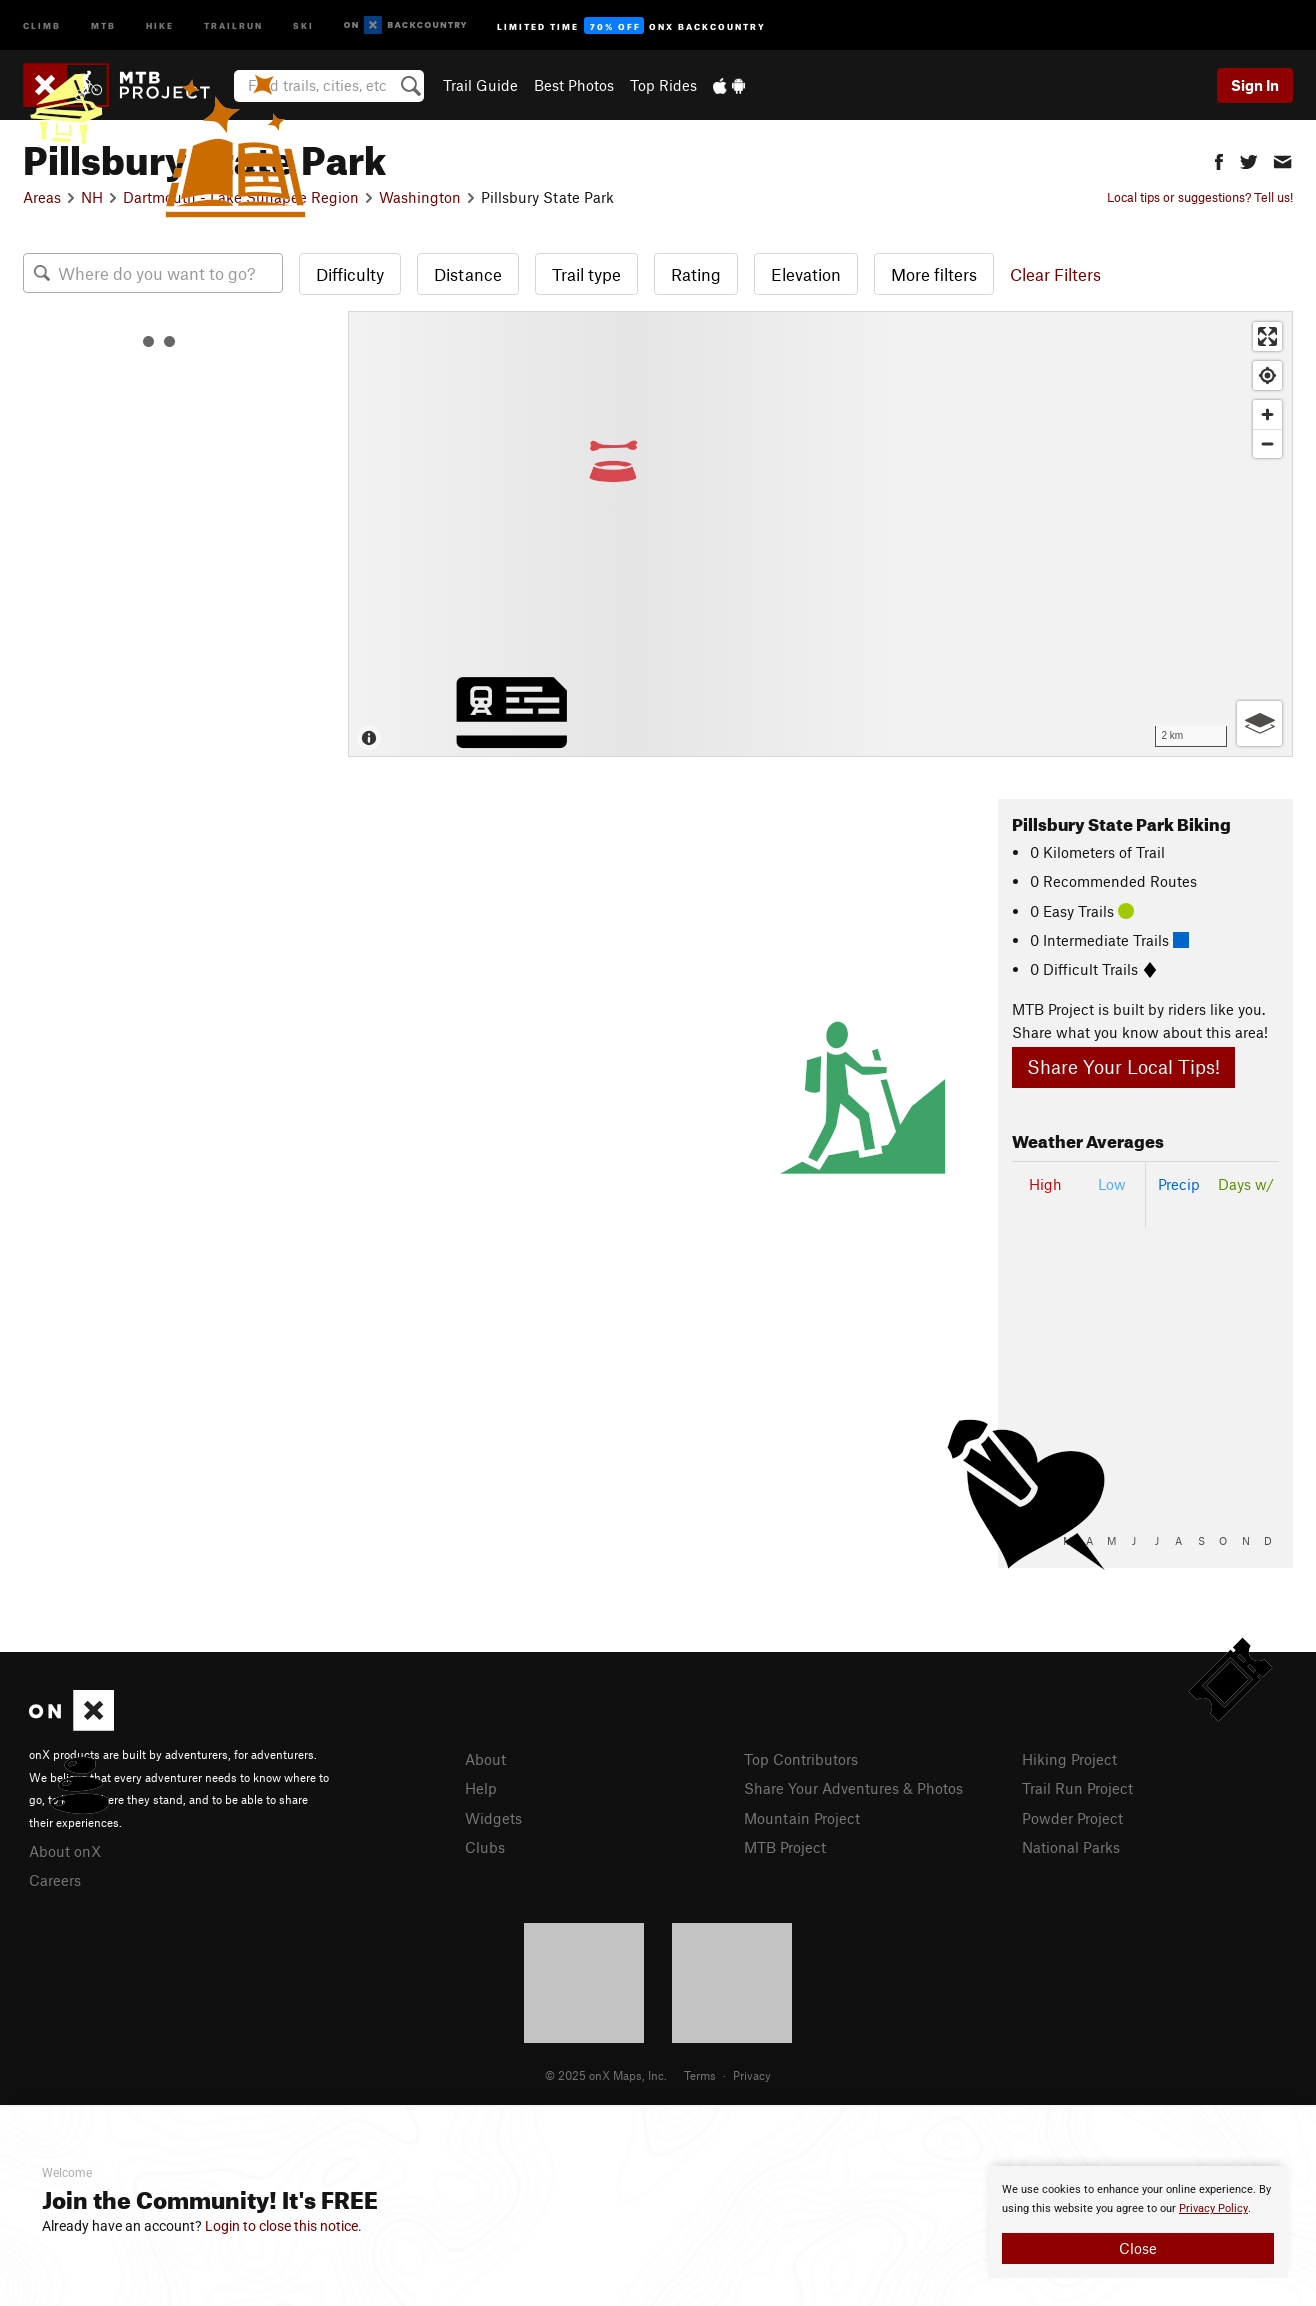 The image size is (1316, 2306). What do you see at coordinates (1230, 1679) in the screenshot?
I see `view your tickets or passes` at bounding box center [1230, 1679].